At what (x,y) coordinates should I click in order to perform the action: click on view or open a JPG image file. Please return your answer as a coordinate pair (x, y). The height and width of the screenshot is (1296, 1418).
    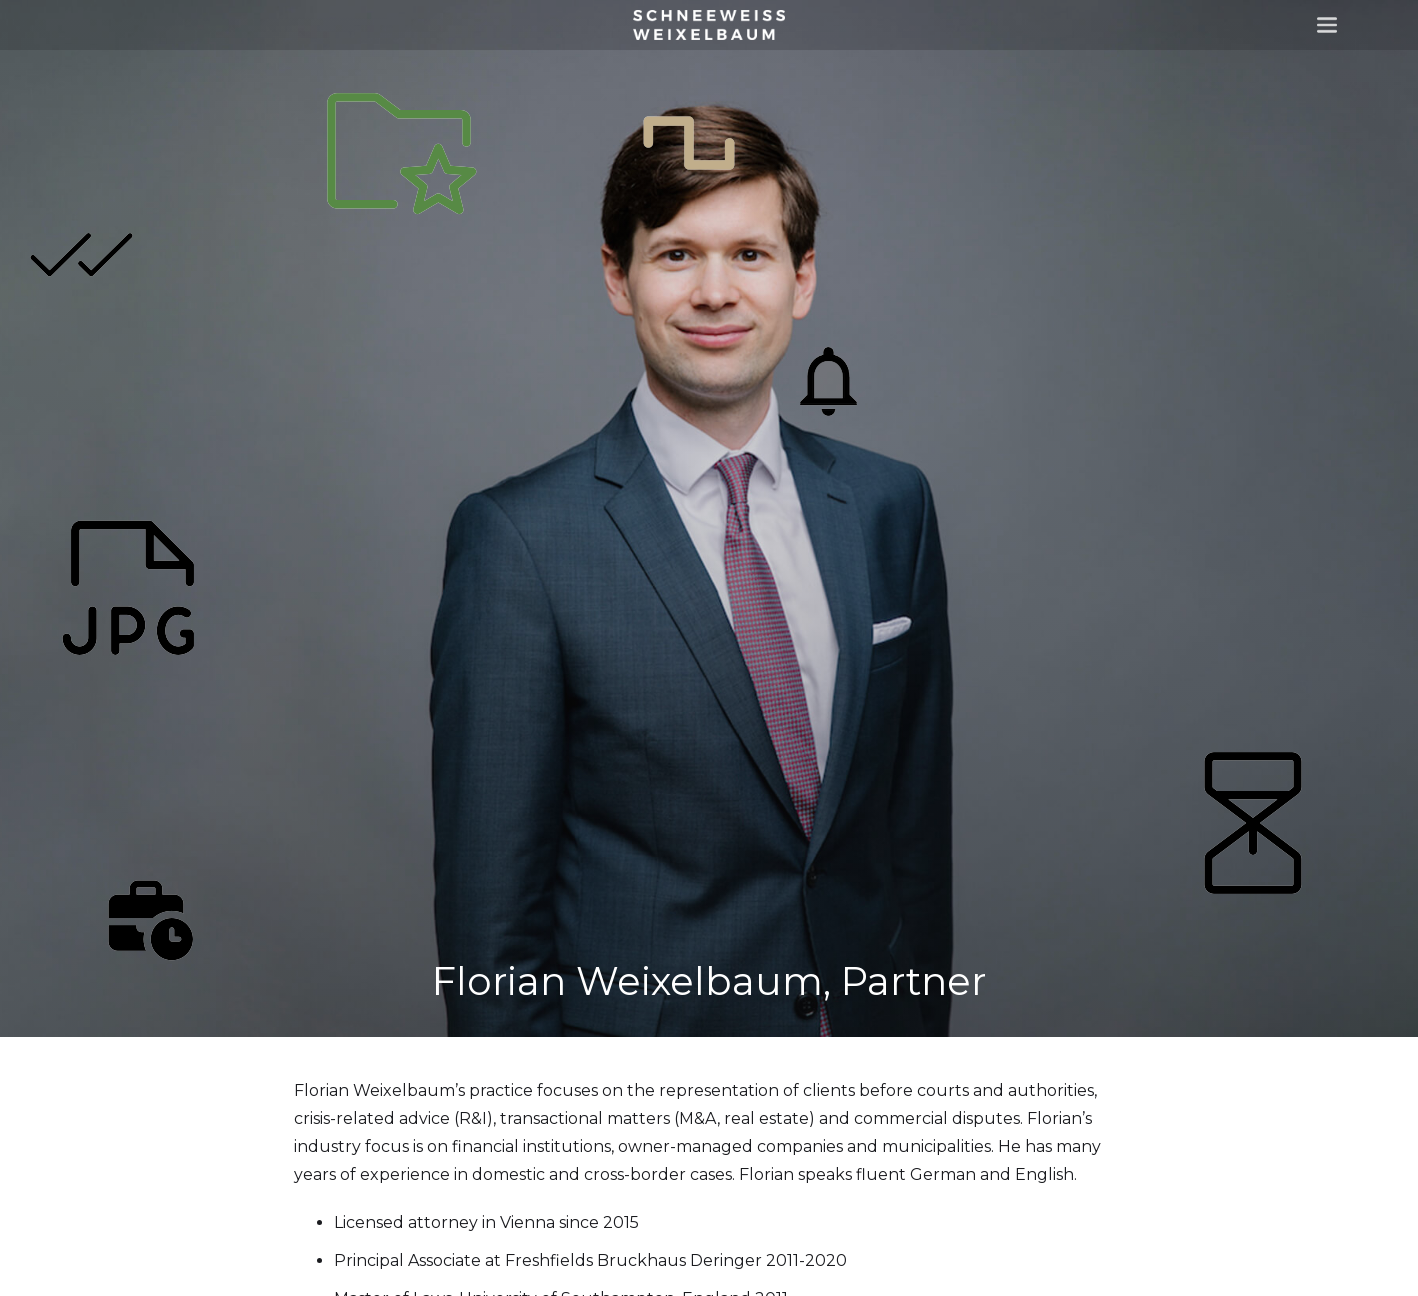
    Looking at the image, I should click on (132, 593).